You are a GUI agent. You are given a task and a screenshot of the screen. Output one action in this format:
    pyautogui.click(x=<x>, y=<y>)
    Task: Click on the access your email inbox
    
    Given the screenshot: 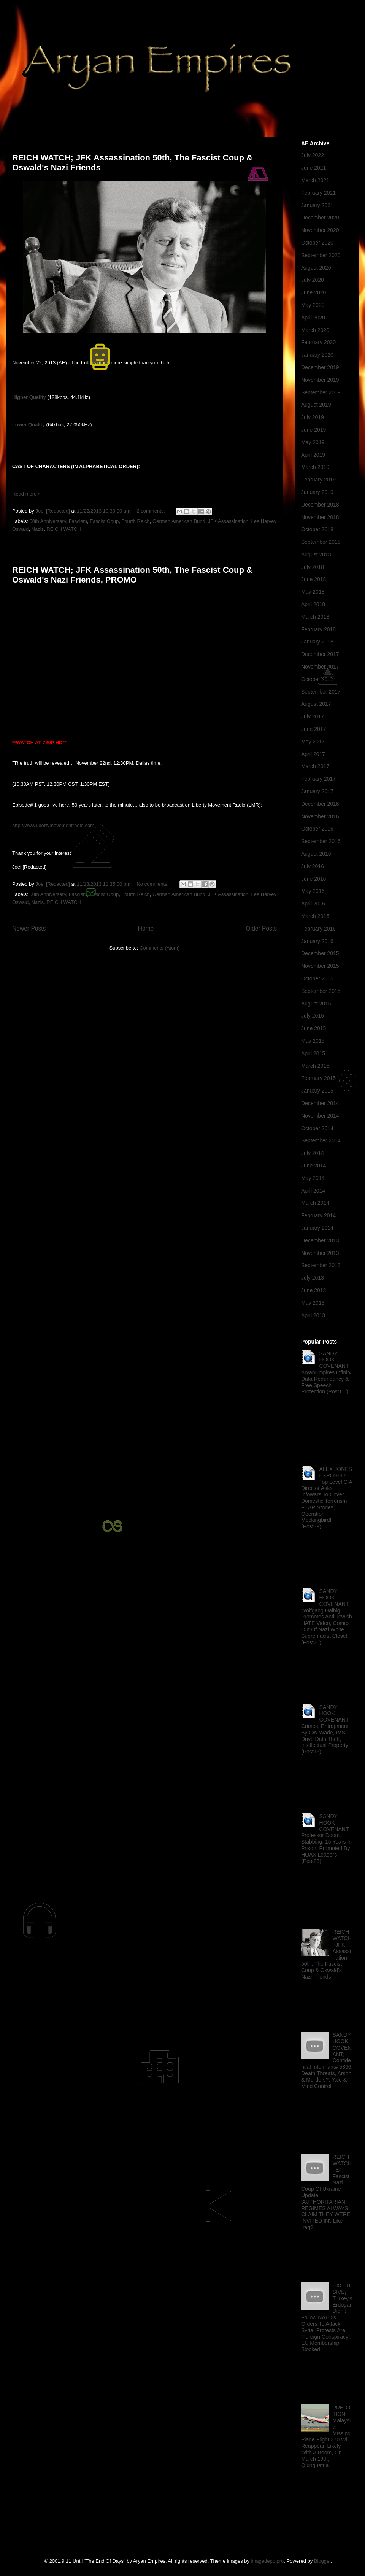 What is the action you would take?
    pyautogui.click(x=91, y=892)
    